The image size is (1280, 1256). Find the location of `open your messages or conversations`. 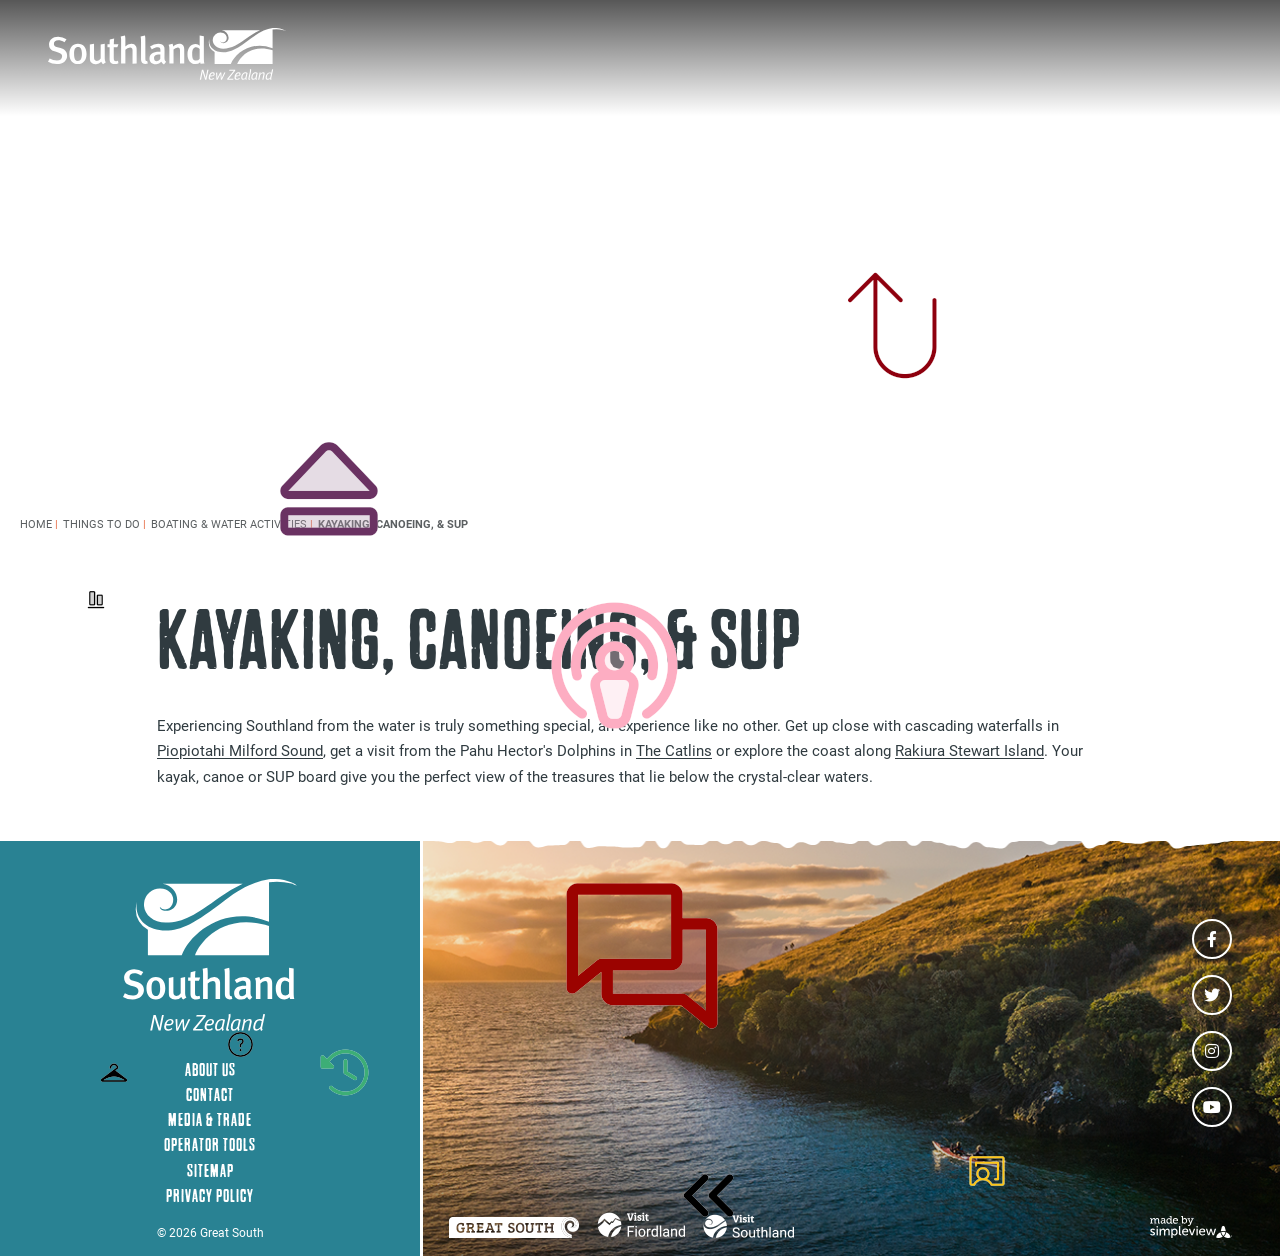

open your messages or conversations is located at coordinates (642, 953).